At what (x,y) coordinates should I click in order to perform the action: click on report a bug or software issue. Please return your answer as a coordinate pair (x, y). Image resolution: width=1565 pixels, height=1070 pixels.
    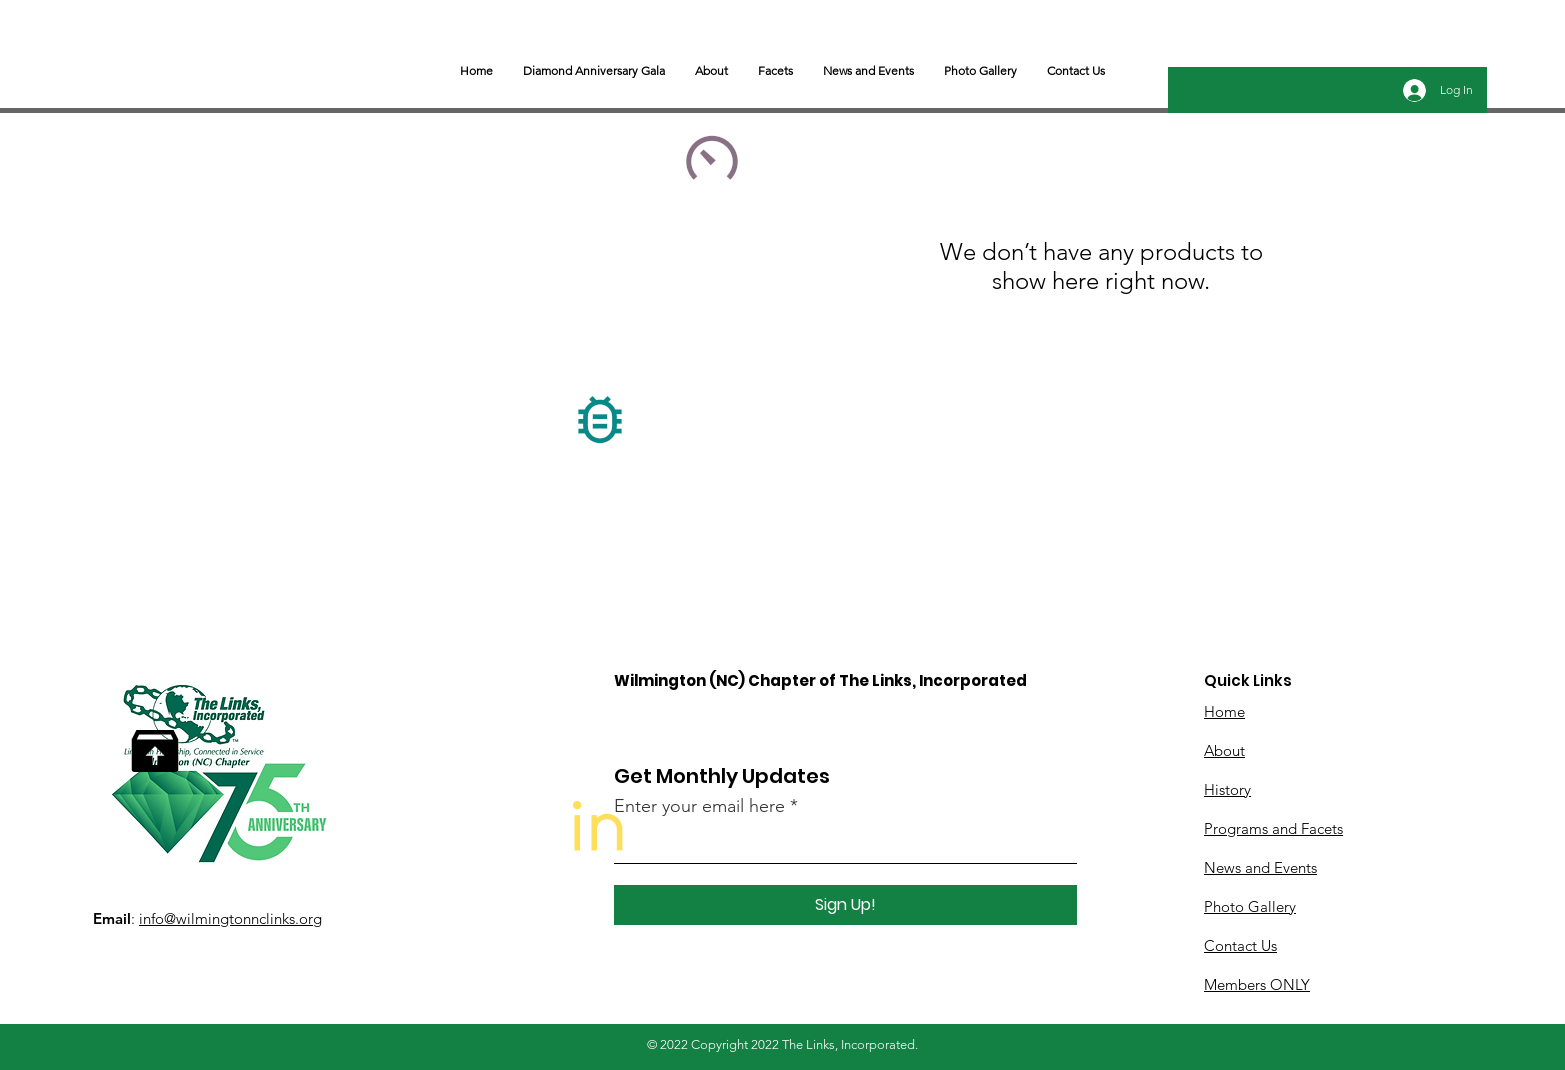
    Looking at the image, I should click on (600, 419).